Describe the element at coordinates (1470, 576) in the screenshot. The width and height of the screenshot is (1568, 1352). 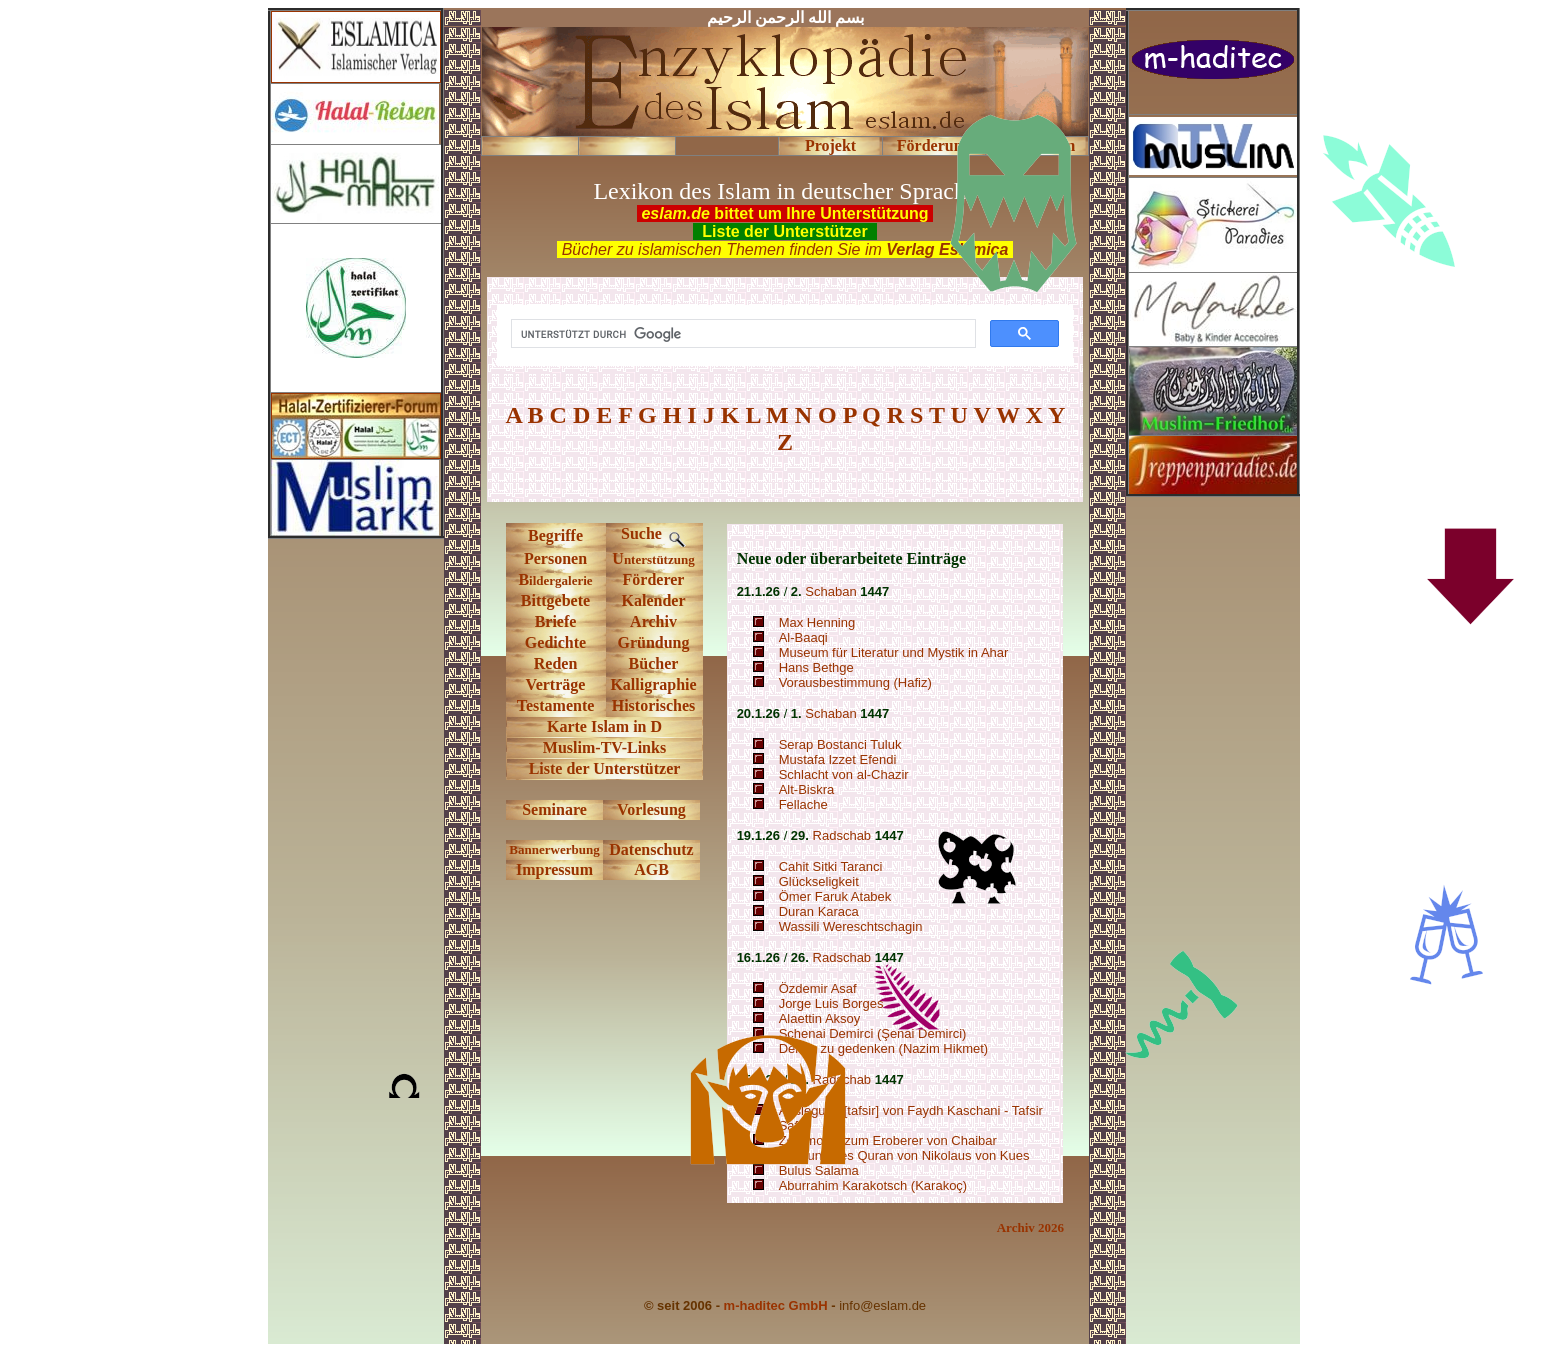
I see `download a file or content` at that location.